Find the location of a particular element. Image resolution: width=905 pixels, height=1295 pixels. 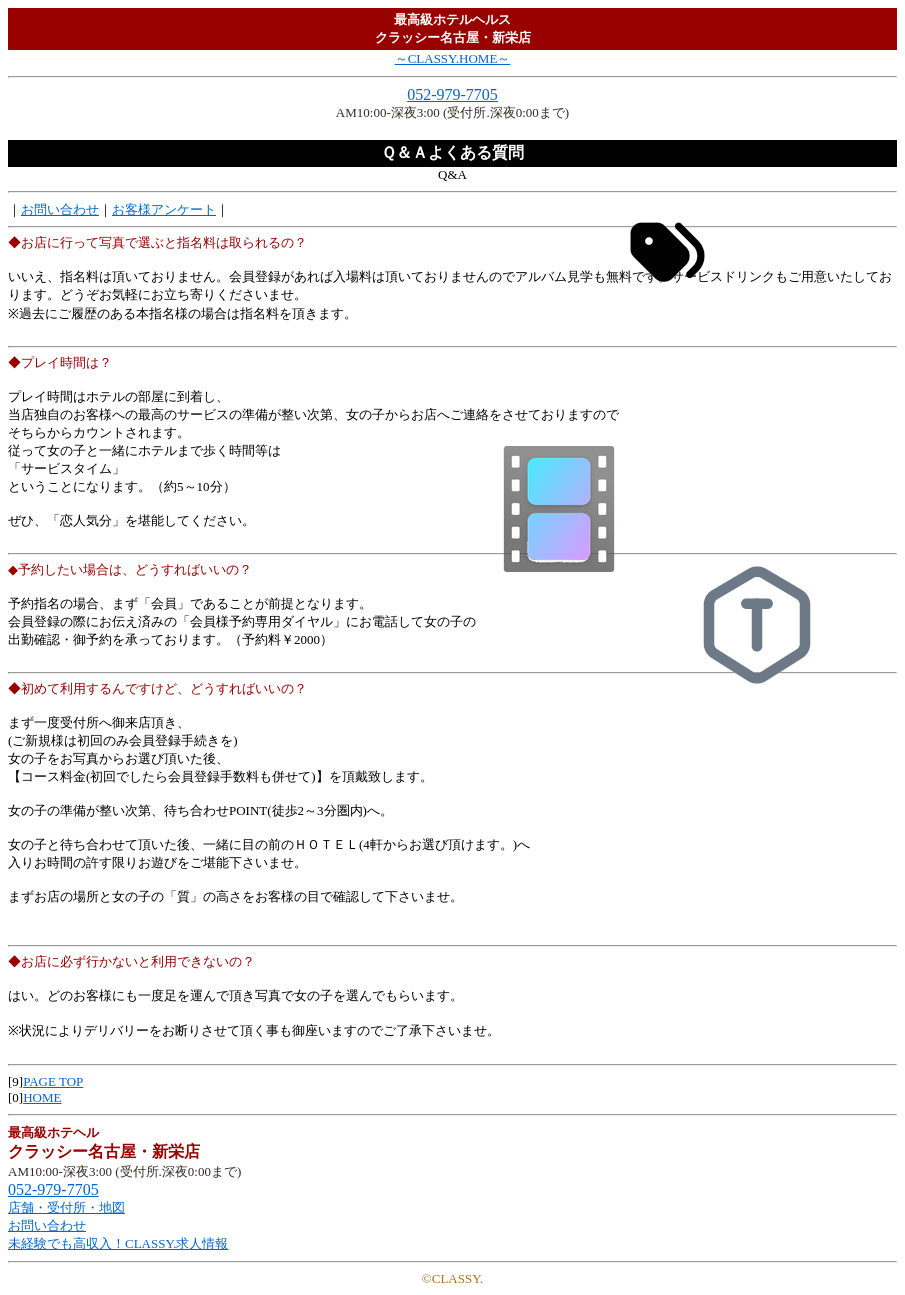

open video player or media library is located at coordinates (559, 509).